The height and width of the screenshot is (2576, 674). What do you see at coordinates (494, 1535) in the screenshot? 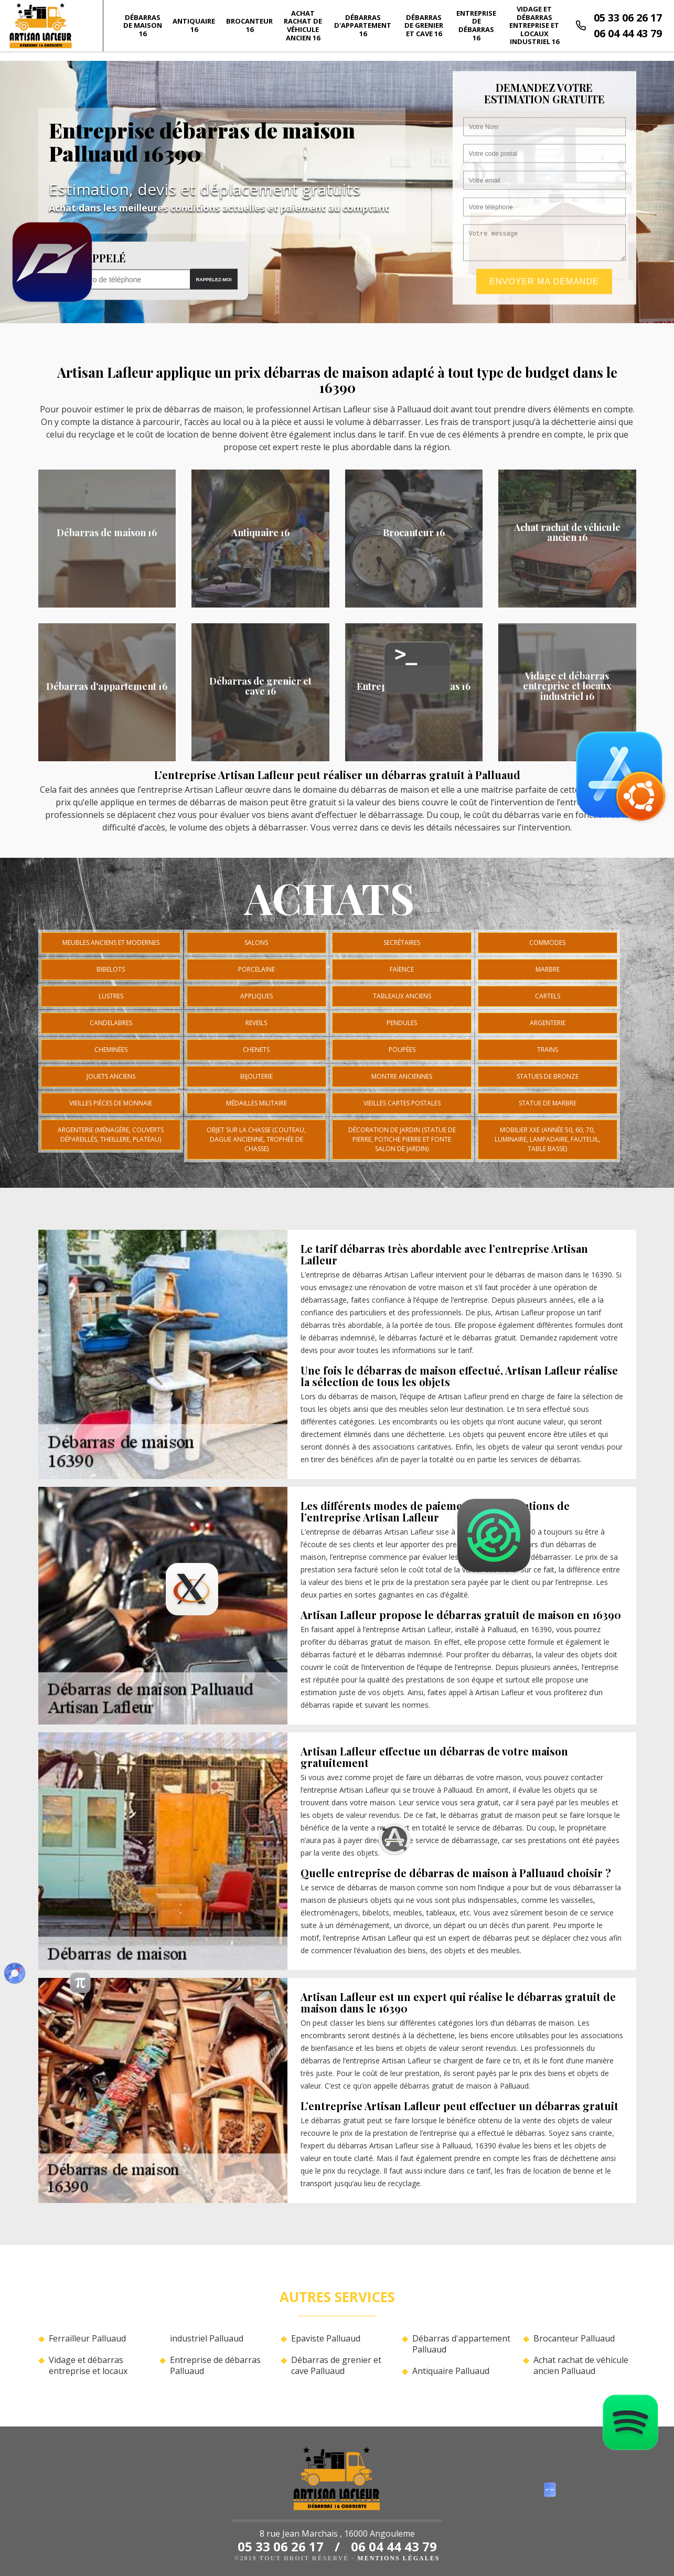
I see `open modrinth app for managing minecraft mods` at bounding box center [494, 1535].